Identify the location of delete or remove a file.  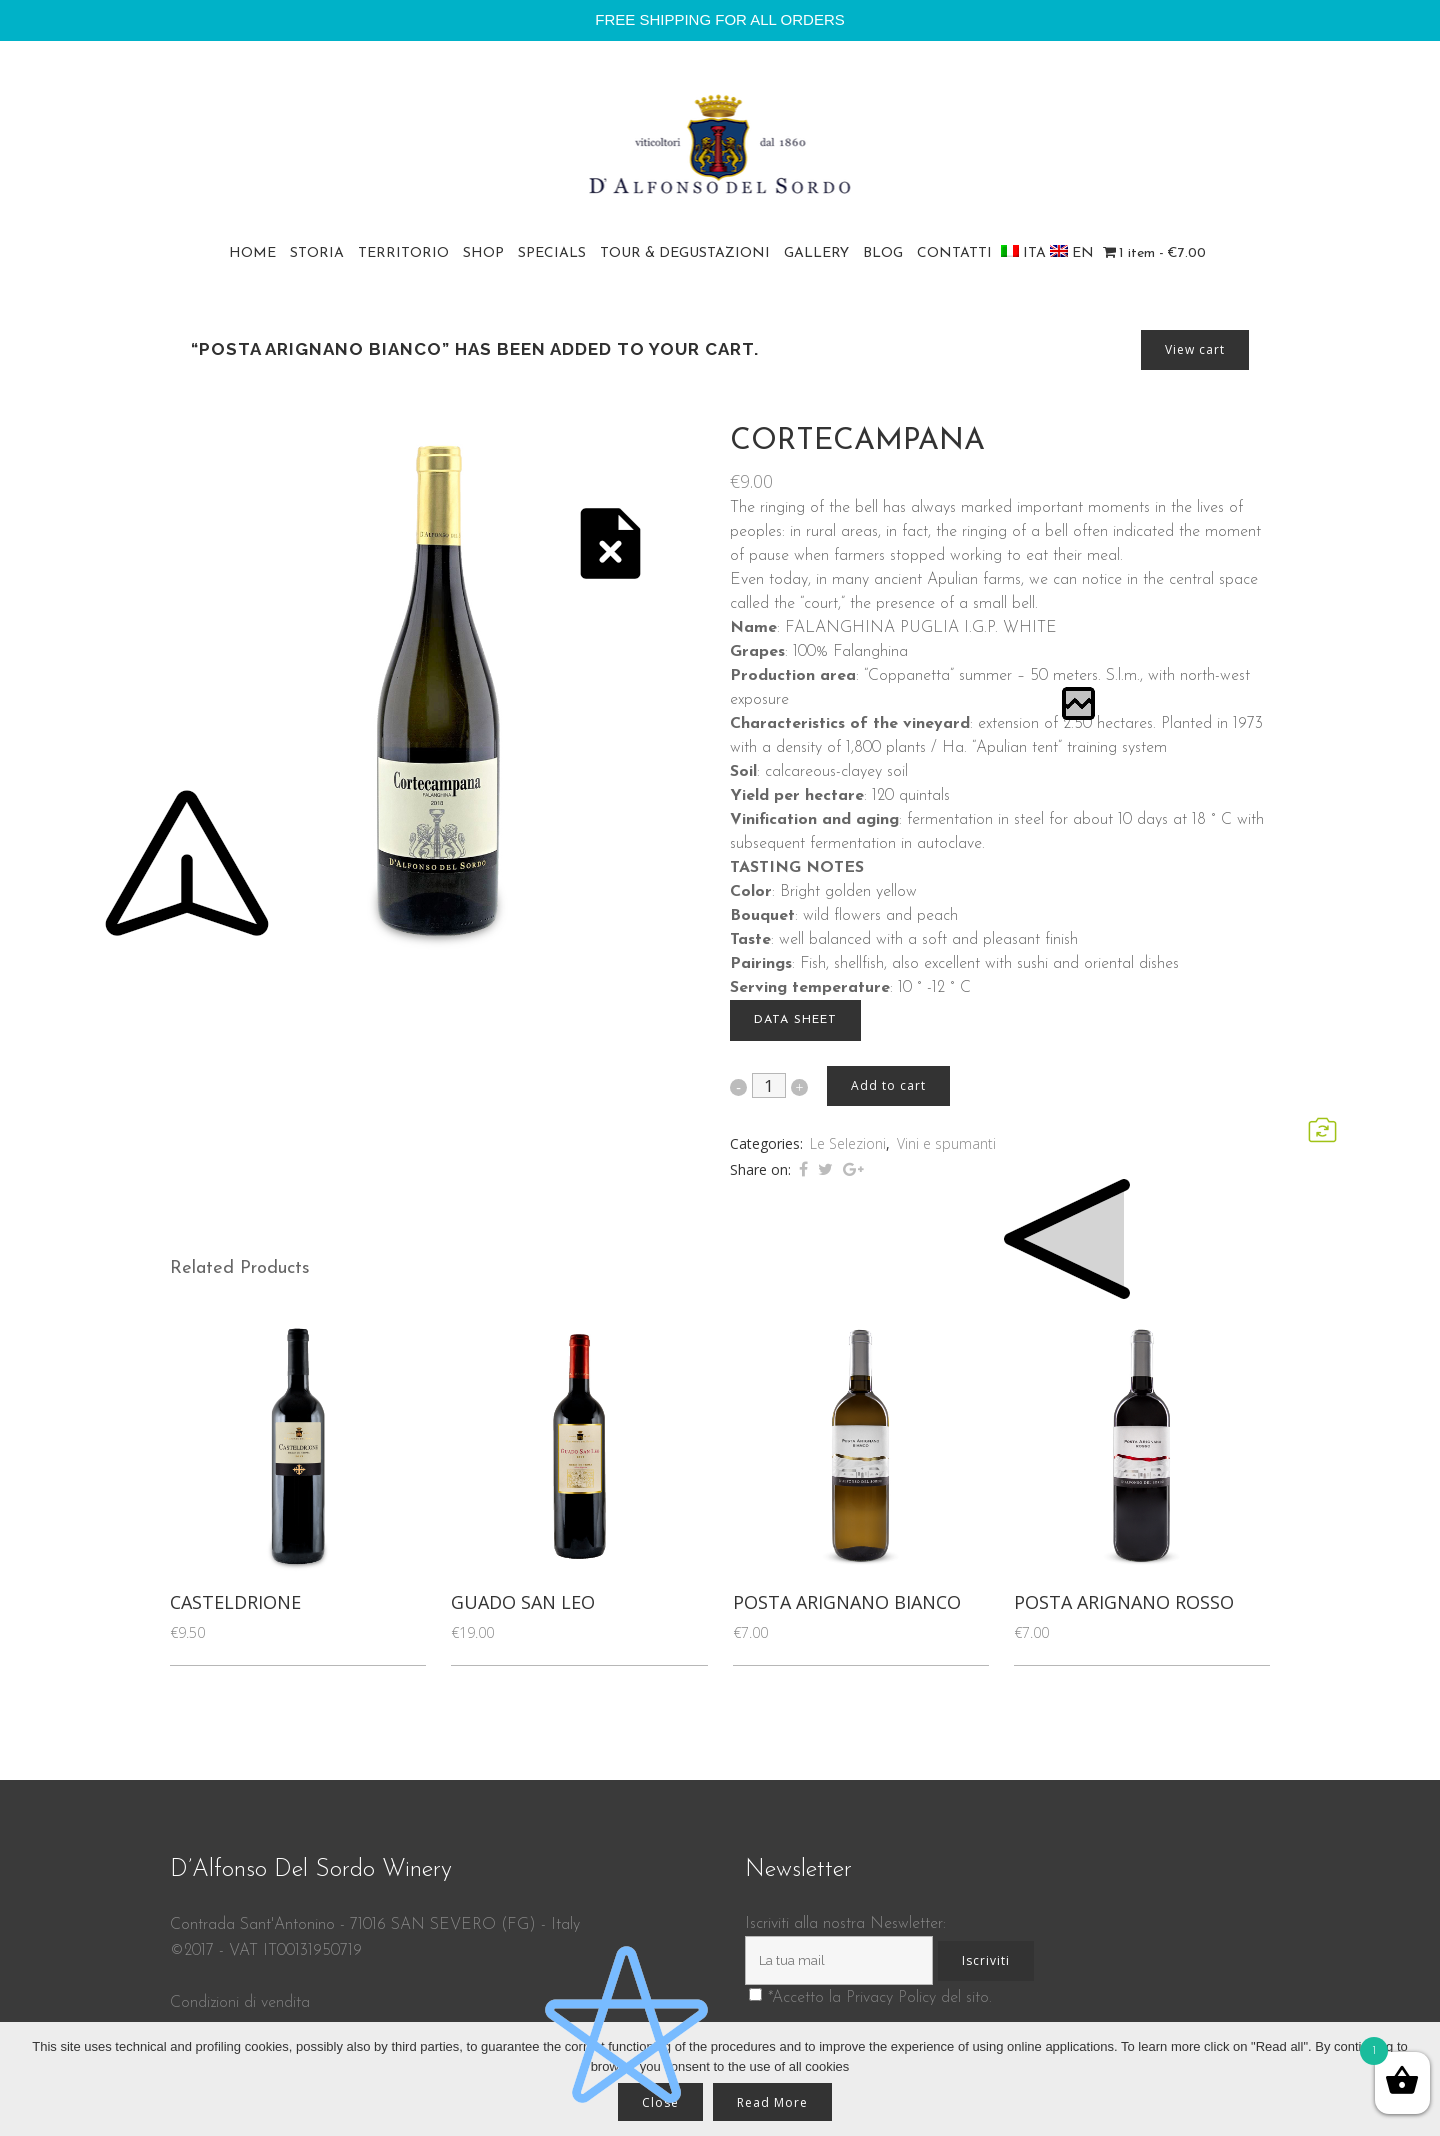
(610, 543).